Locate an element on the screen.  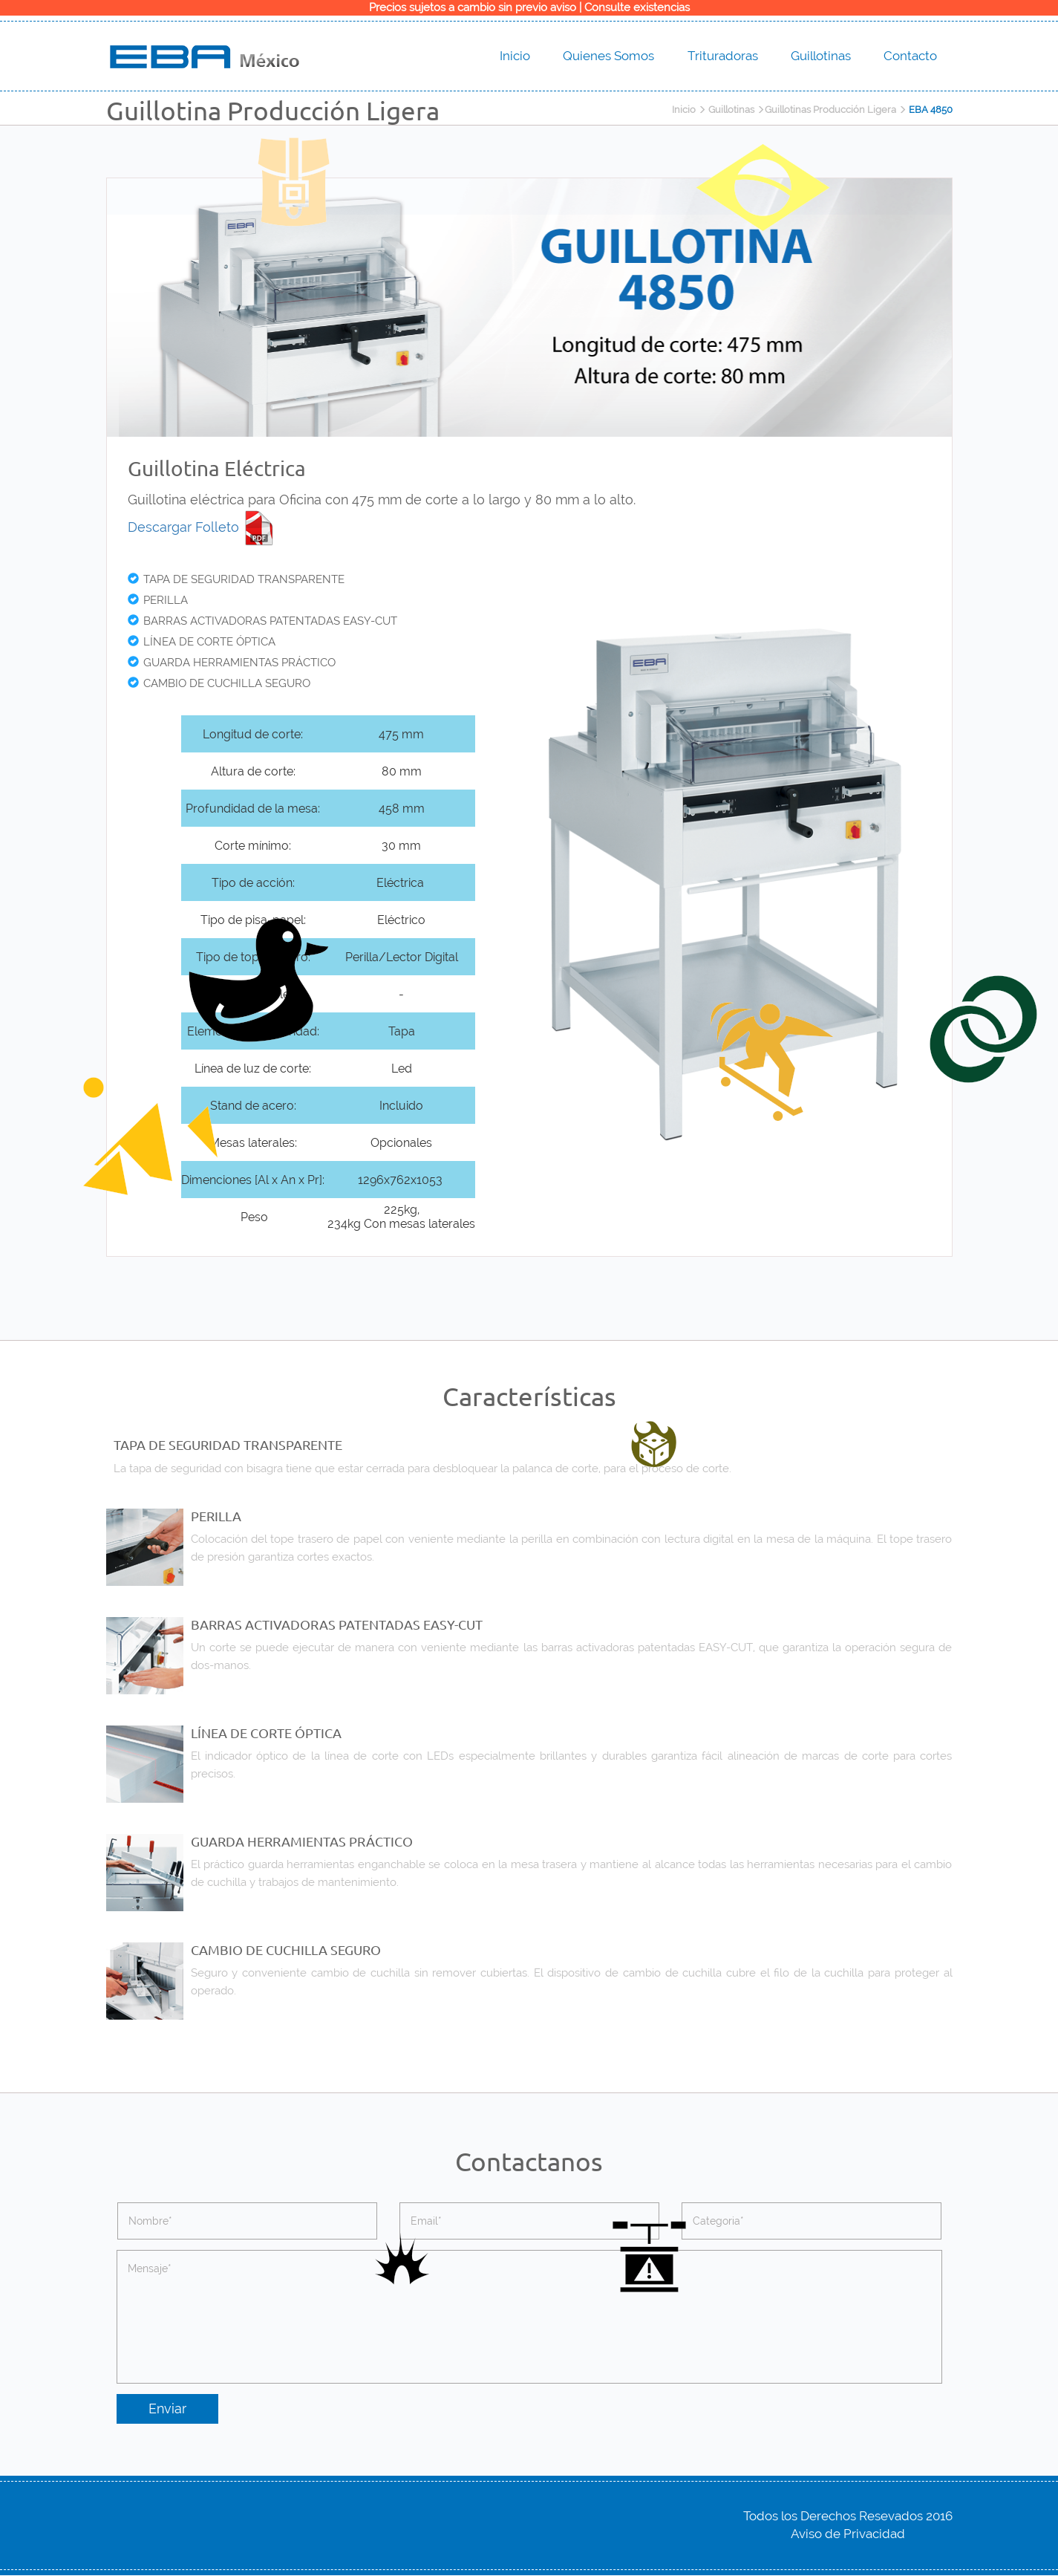
select brazilian portuguese language is located at coordinates (763, 187).